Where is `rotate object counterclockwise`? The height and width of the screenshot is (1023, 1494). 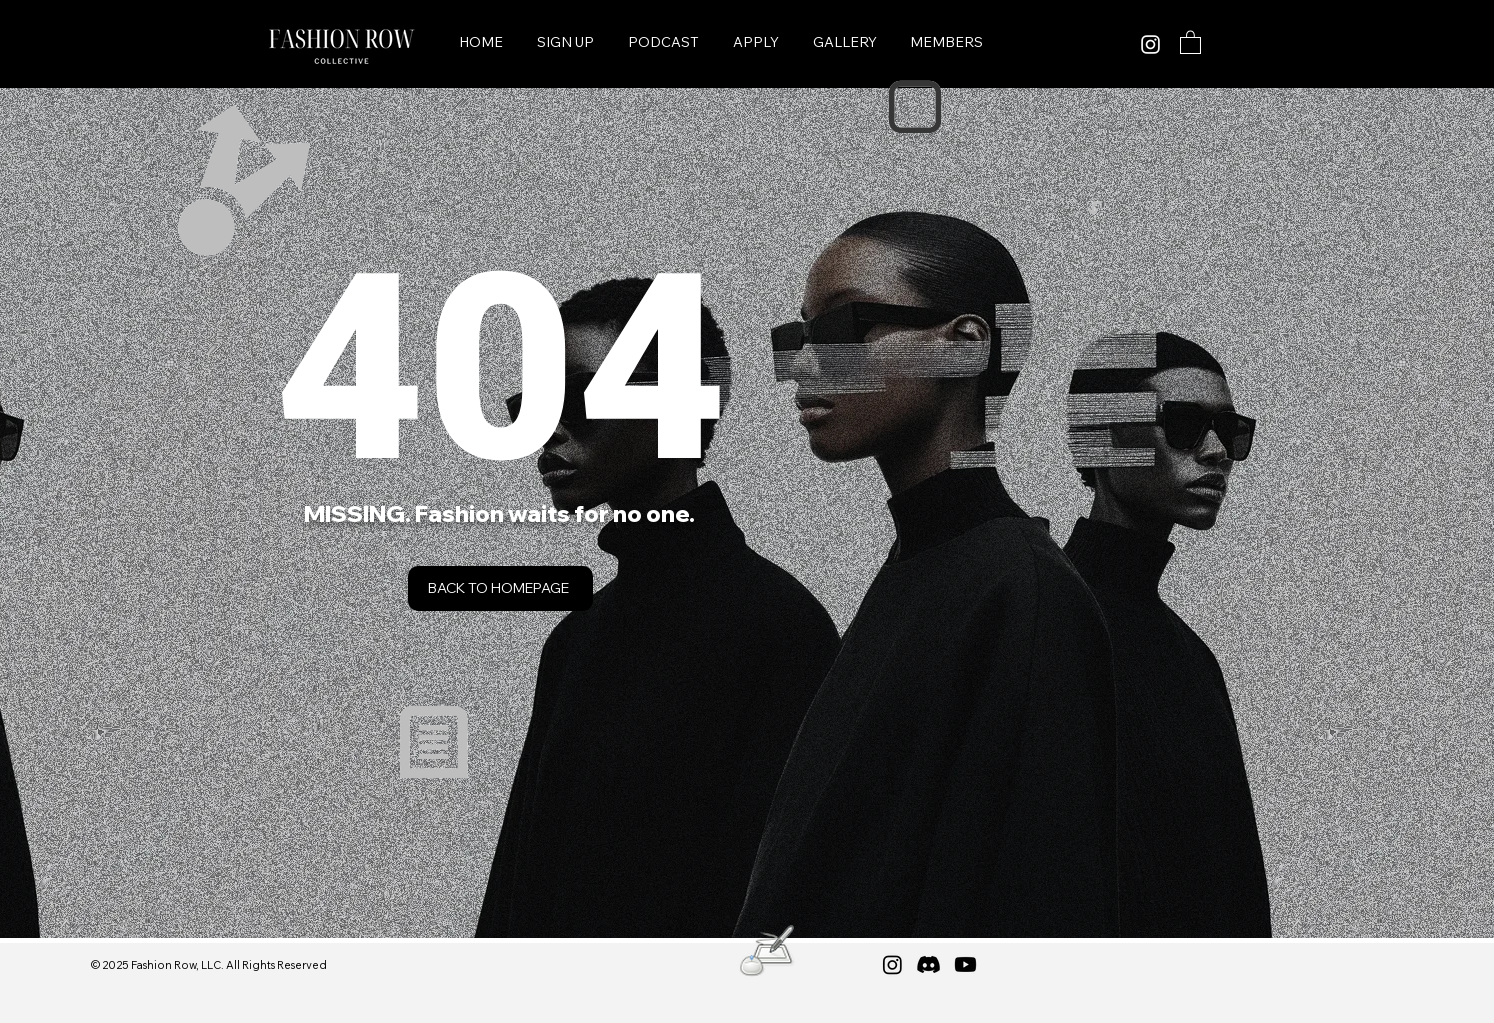
rotate object counterclockwise is located at coordinates (1095, 207).